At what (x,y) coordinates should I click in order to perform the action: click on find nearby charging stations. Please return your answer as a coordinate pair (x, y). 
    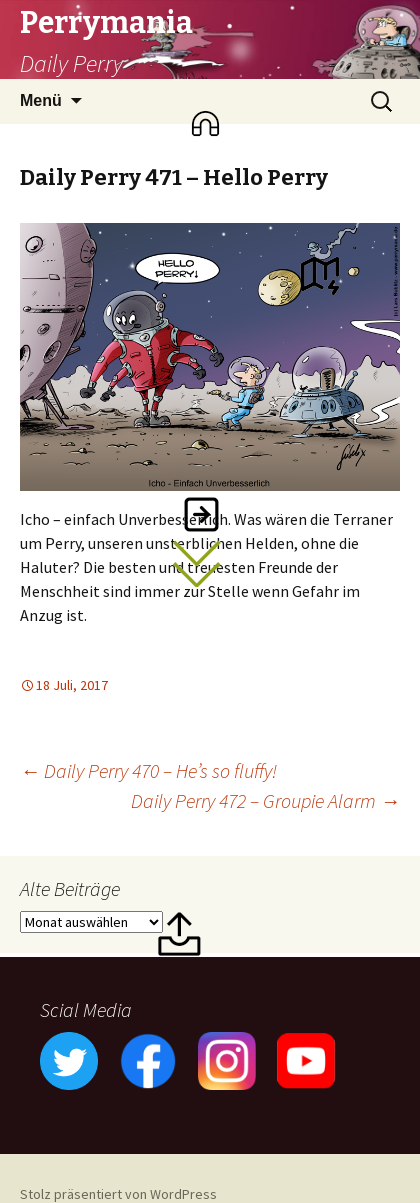
    Looking at the image, I should click on (320, 274).